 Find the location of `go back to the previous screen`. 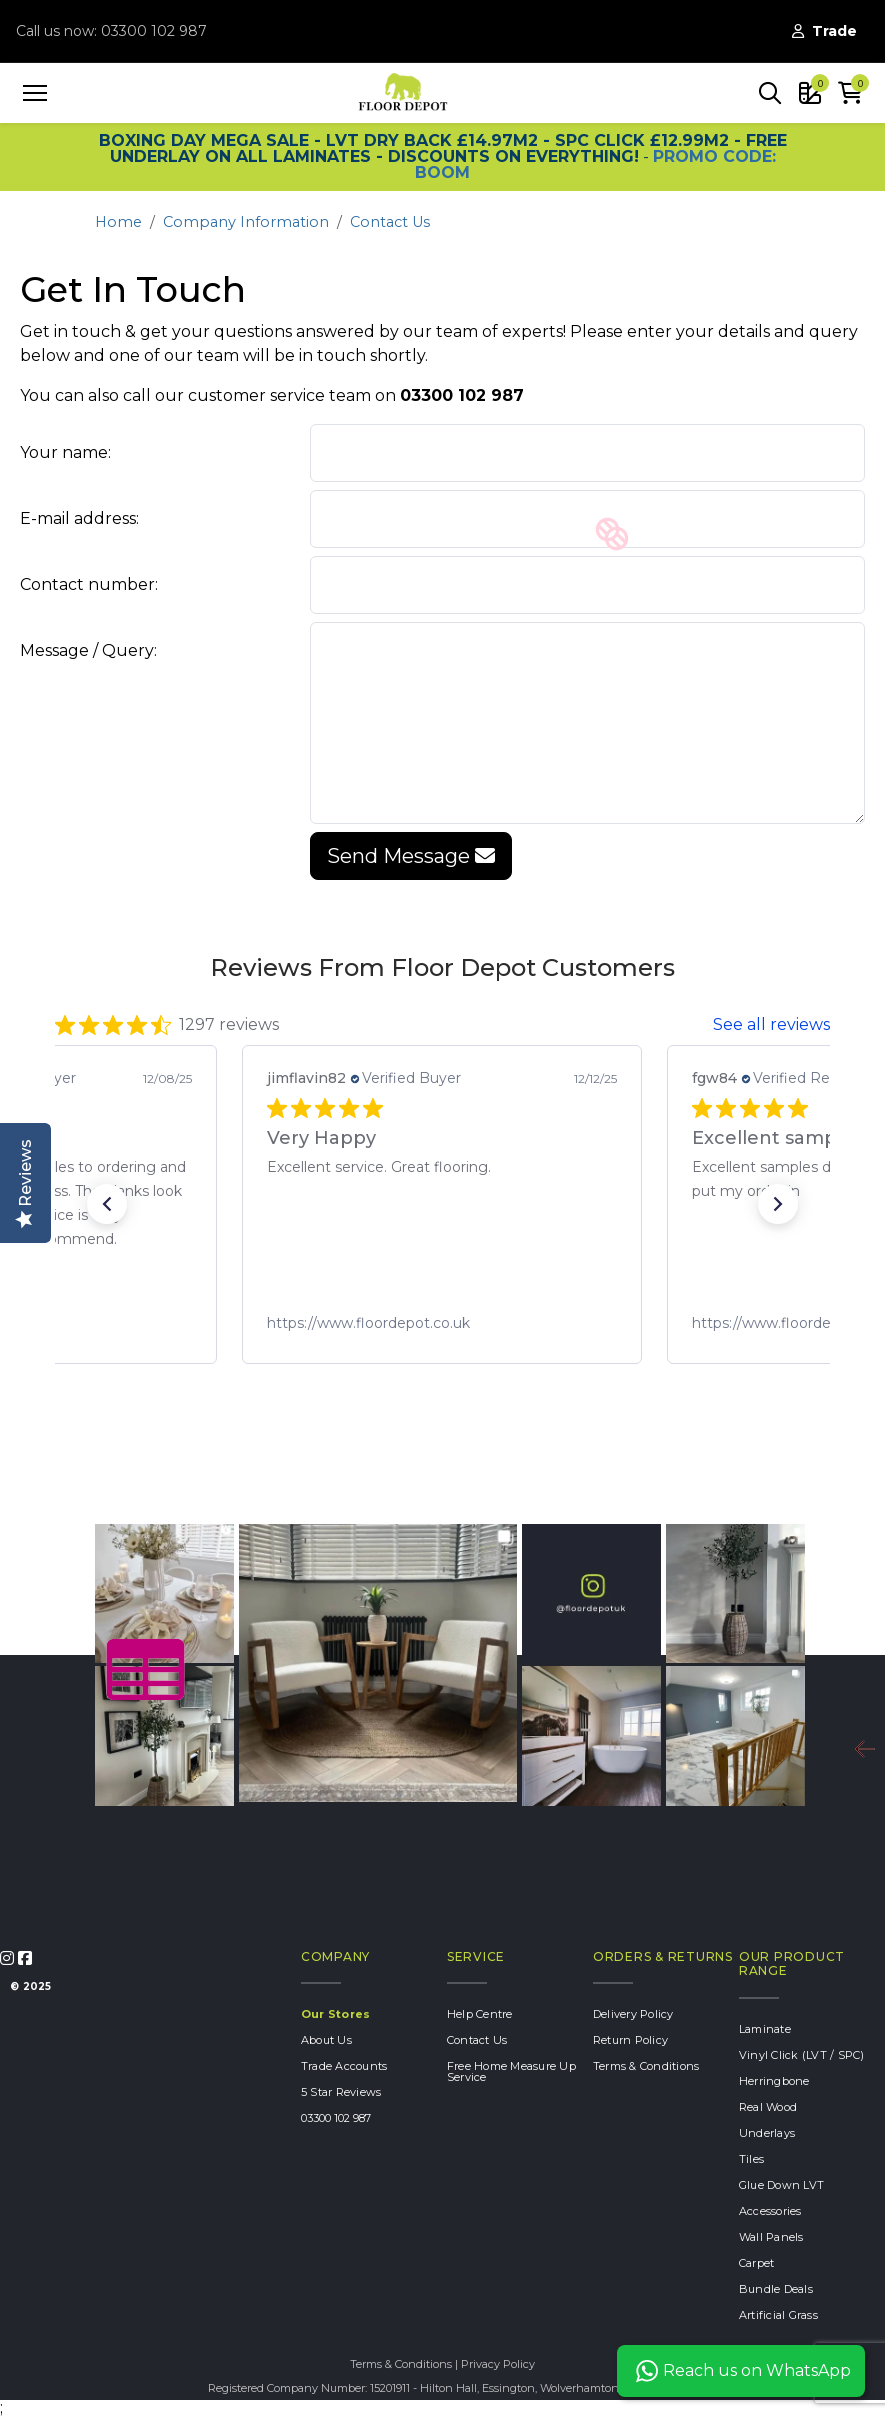

go back to the previous screen is located at coordinates (865, 1749).